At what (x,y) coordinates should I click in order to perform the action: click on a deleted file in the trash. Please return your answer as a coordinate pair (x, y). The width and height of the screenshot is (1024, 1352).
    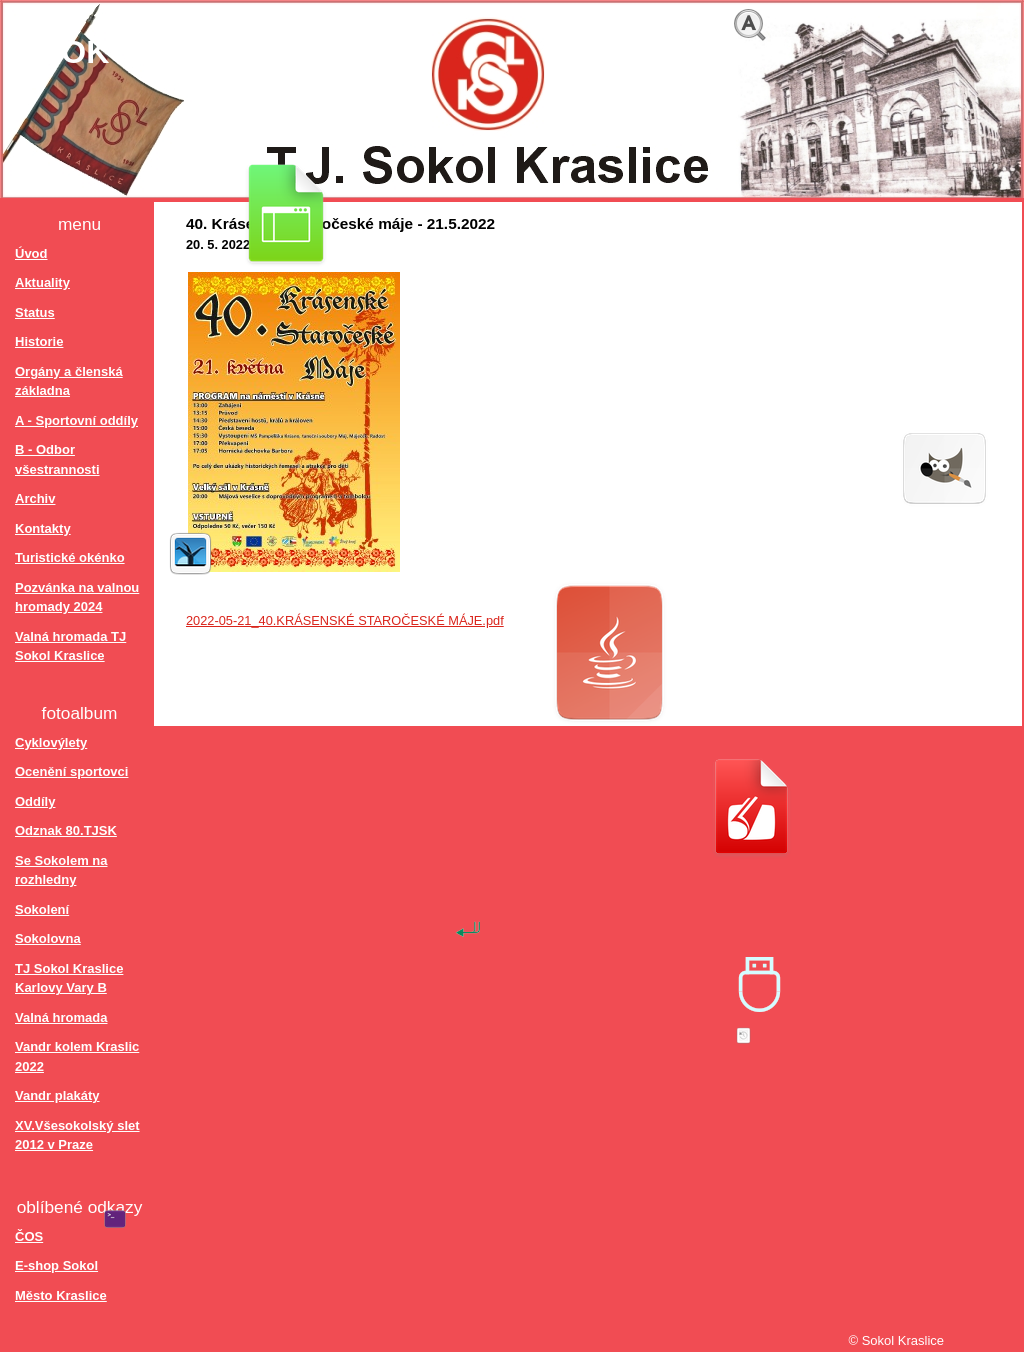
    Looking at the image, I should click on (743, 1035).